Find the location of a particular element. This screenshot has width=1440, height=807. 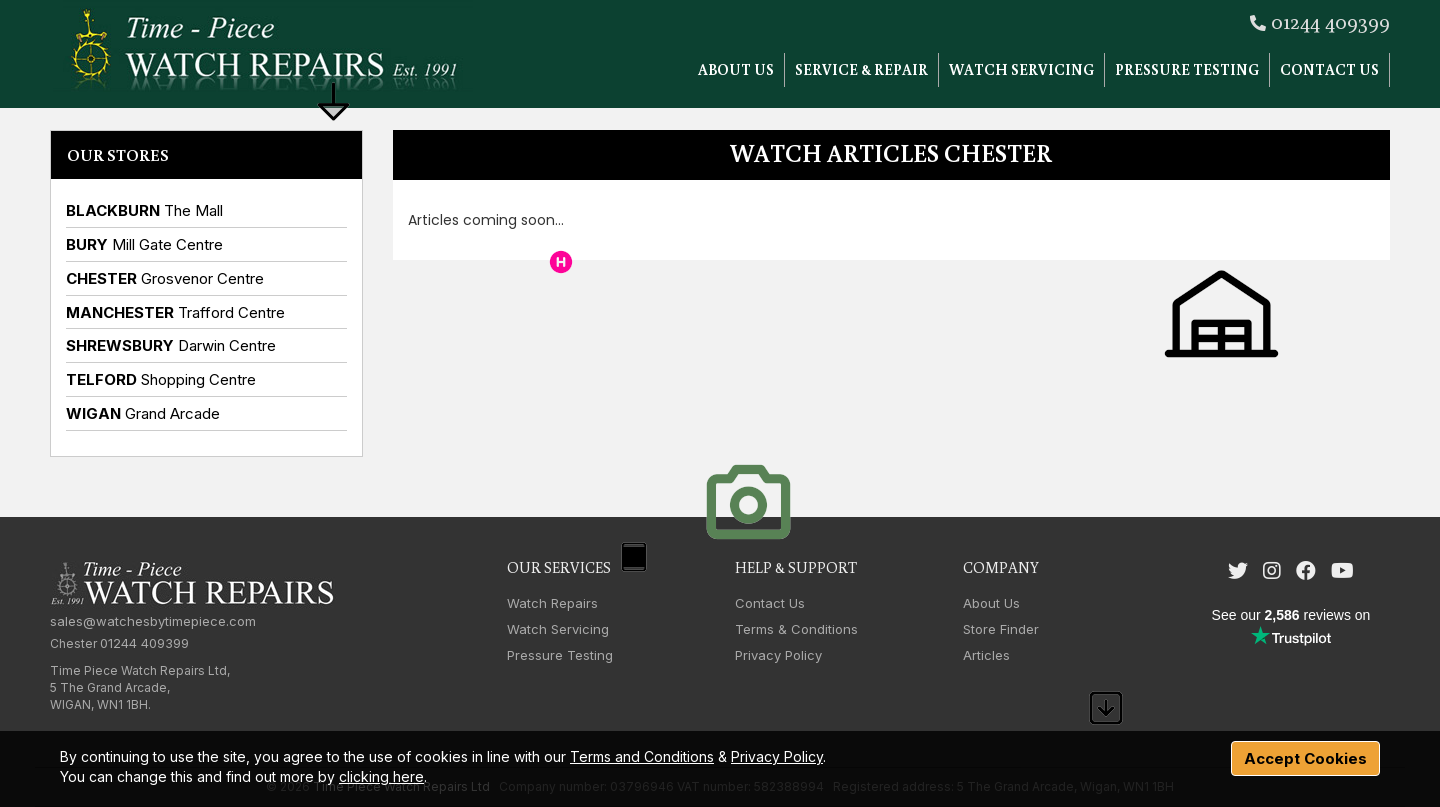

take a photo is located at coordinates (748, 503).